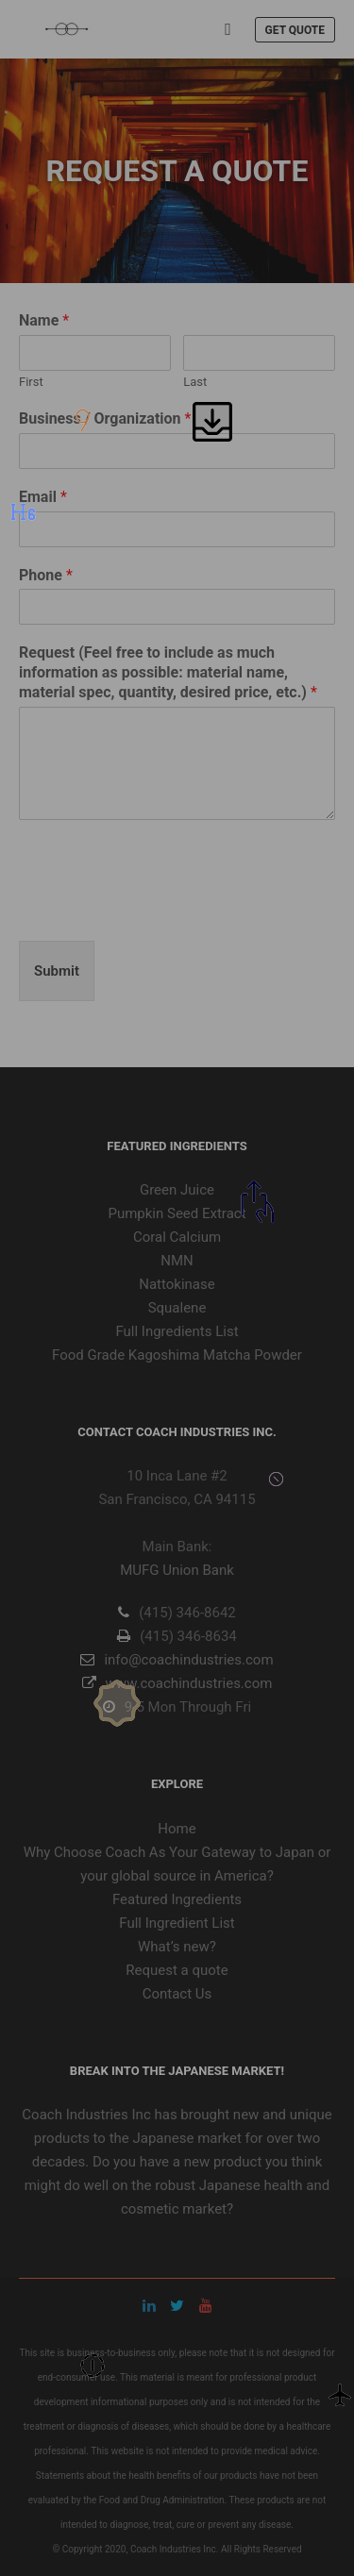 Image resolution: width=354 pixels, height=2576 pixels. What do you see at coordinates (117, 1703) in the screenshot?
I see `indicates a verified or certified status` at bounding box center [117, 1703].